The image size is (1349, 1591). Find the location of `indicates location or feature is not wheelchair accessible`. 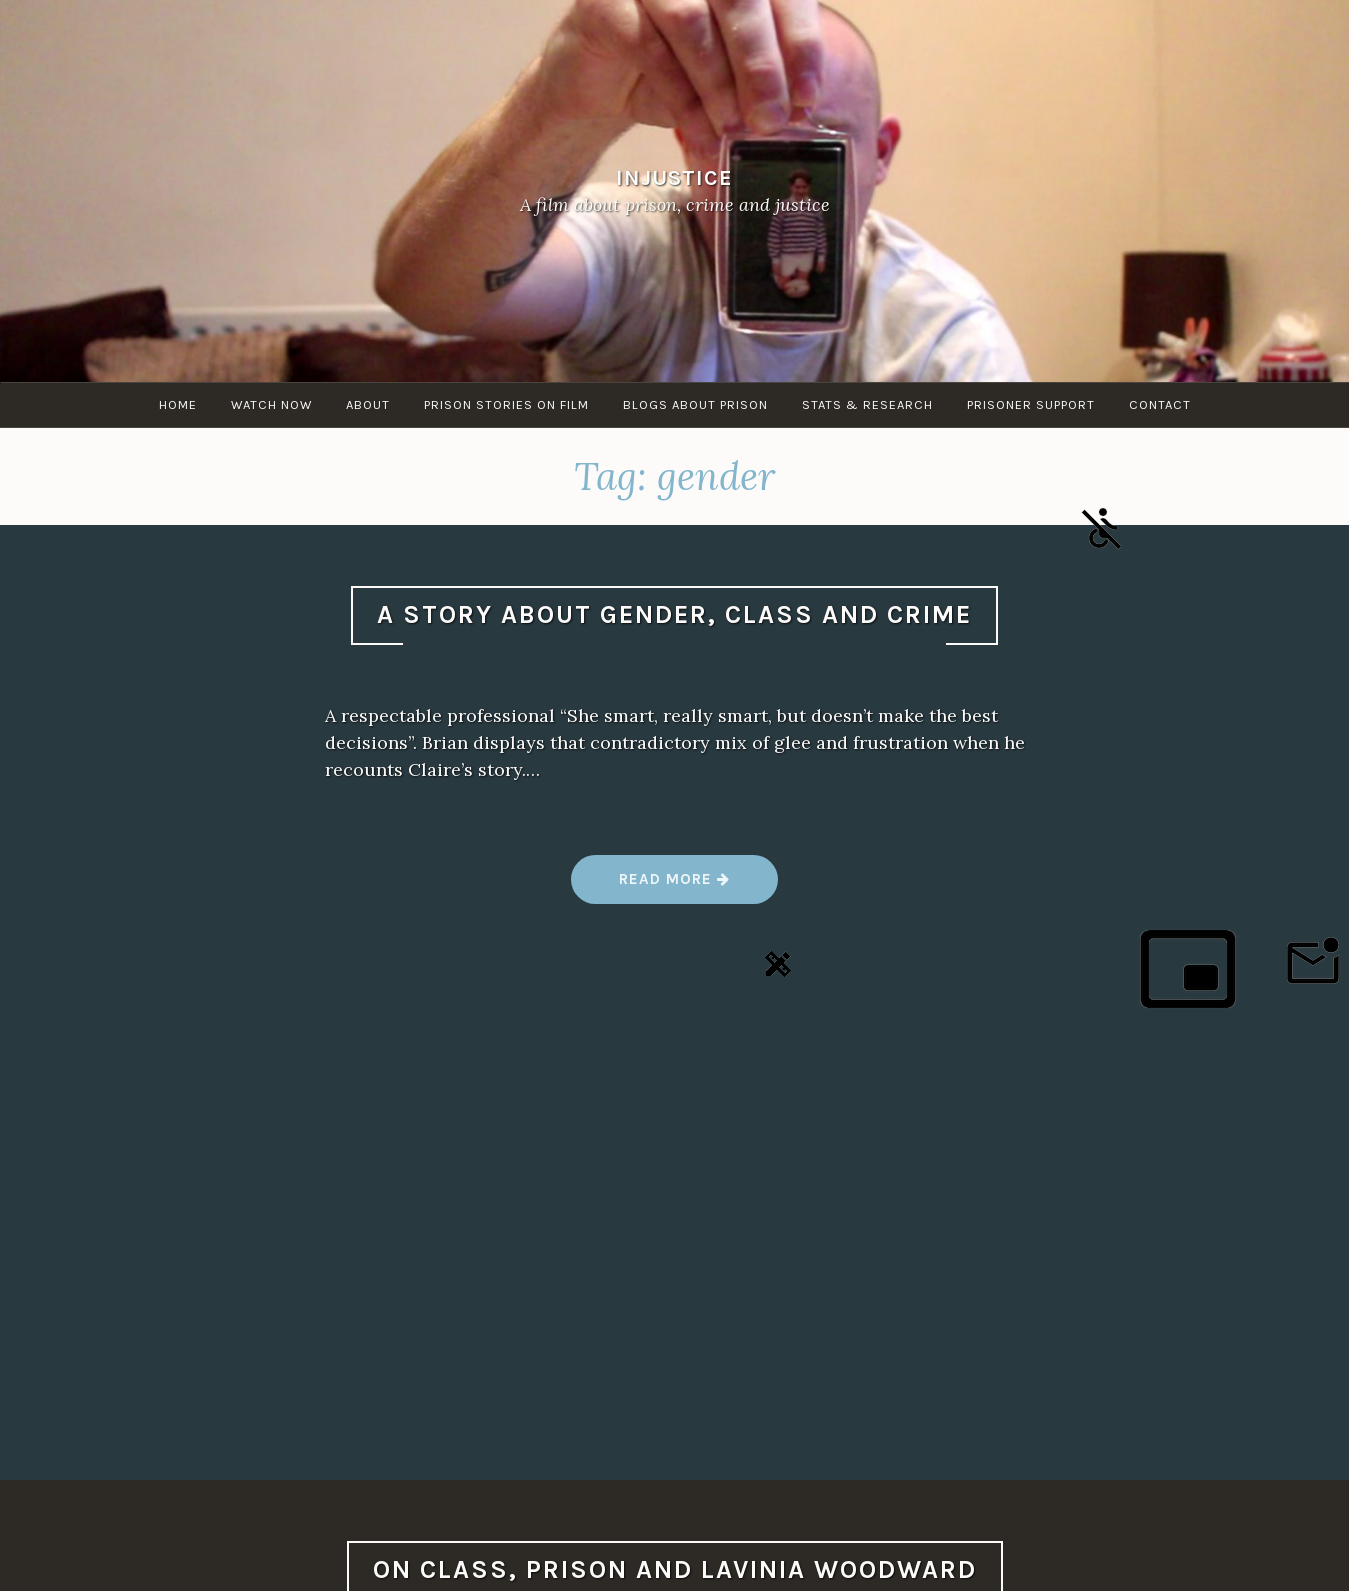

indicates location or feature is not wheelchair accessible is located at coordinates (1103, 528).